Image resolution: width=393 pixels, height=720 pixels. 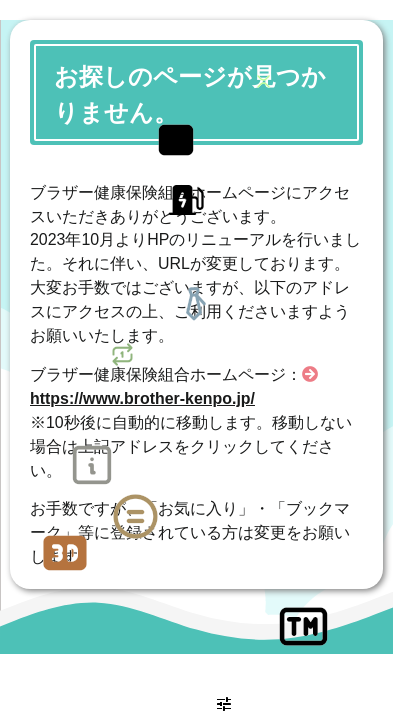 What do you see at coordinates (185, 200) in the screenshot?
I see `find nearby EV charging stations` at bounding box center [185, 200].